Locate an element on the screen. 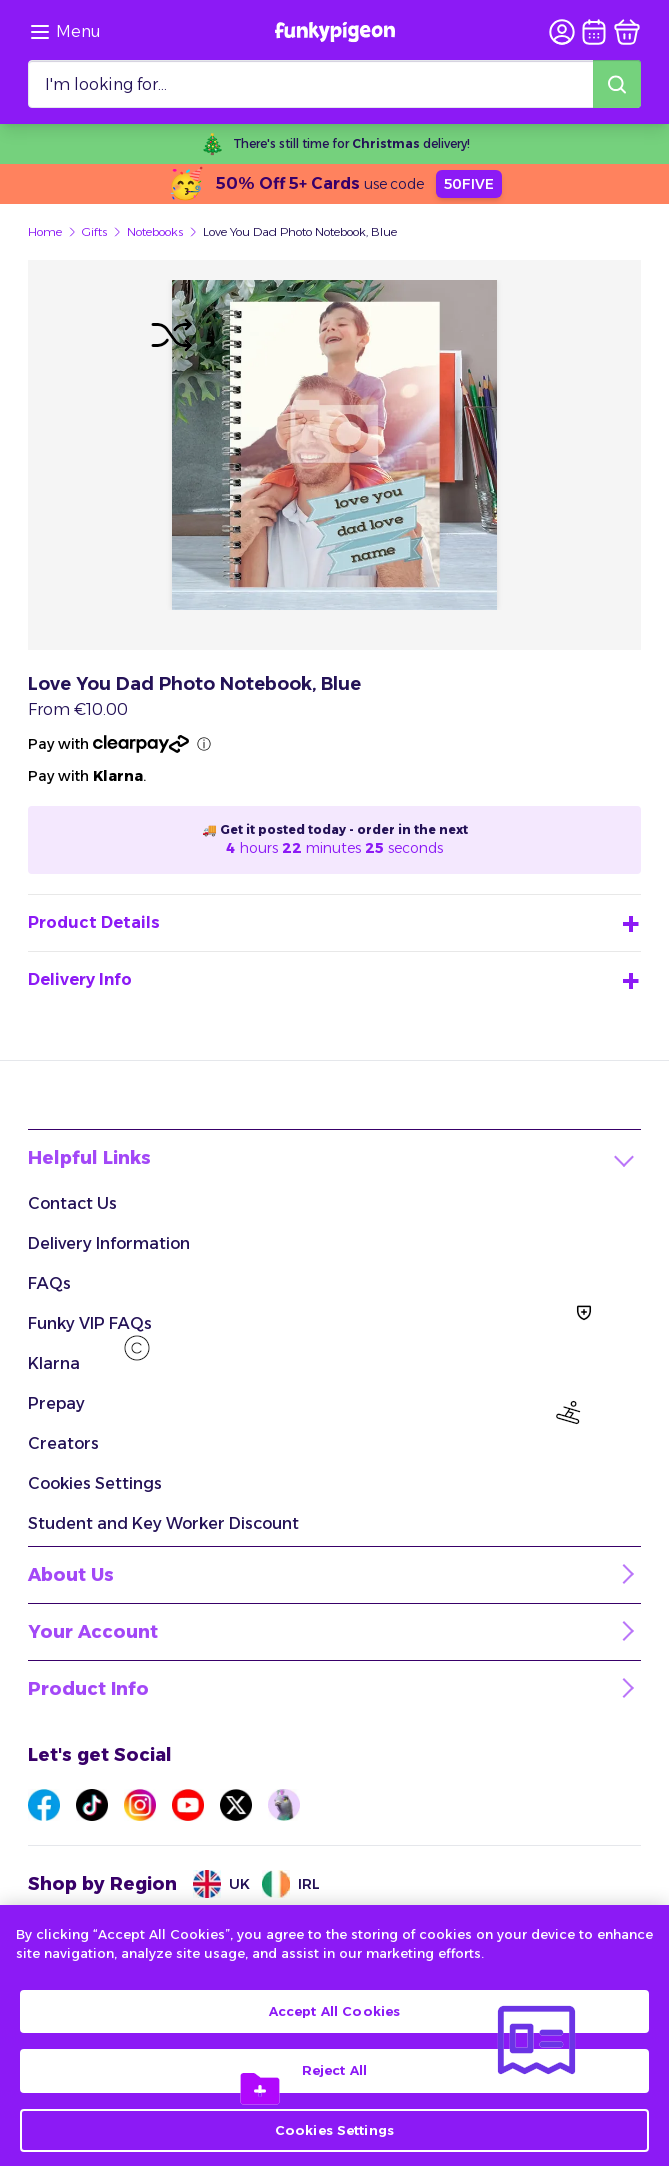 The height and width of the screenshot is (2166, 669). indicates copyrighted content is located at coordinates (137, 1348).